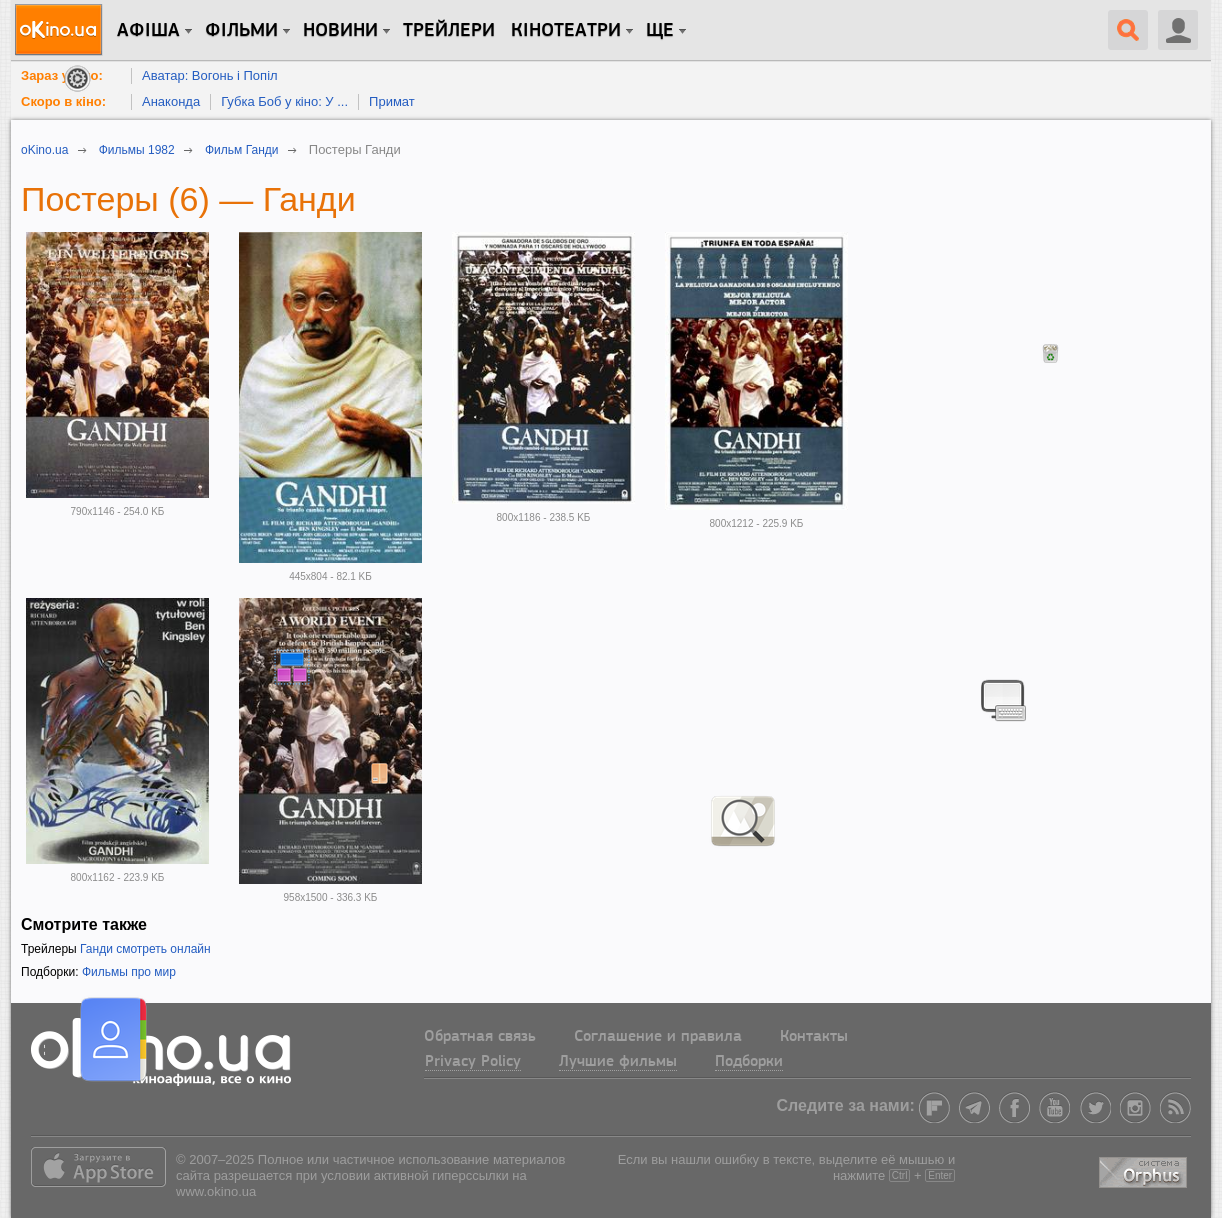 The width and height of the screenshot is (1222, 1218). I want to click on open the contacts or address book app, so click(113, 1039).